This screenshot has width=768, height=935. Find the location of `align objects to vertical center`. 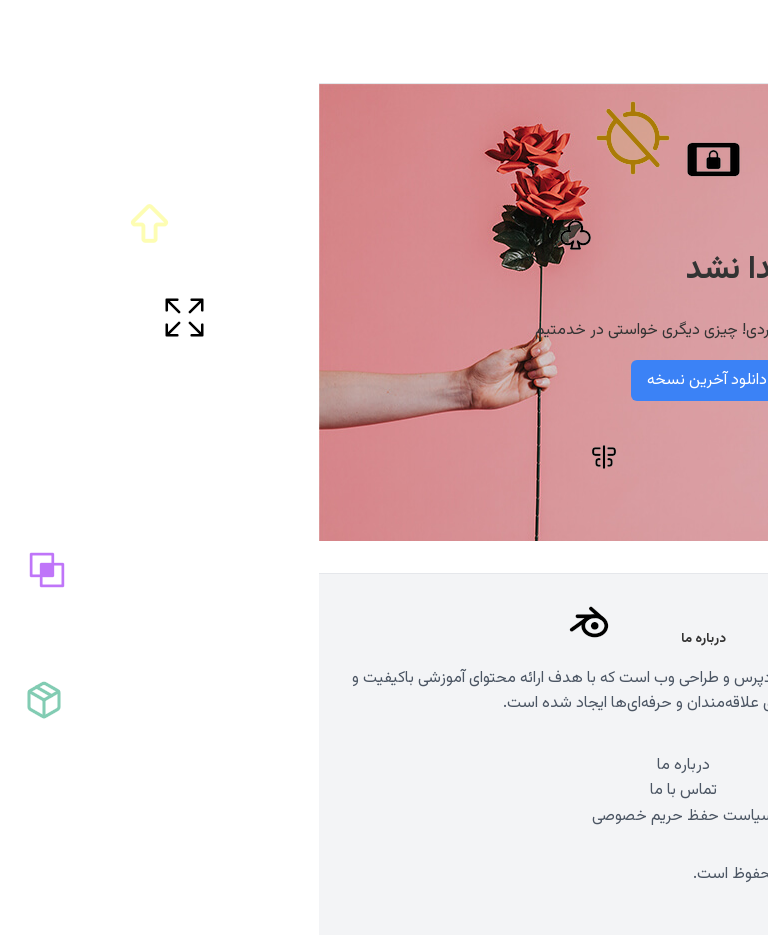

align objects to vertical center is located at coordinates (604, 457).